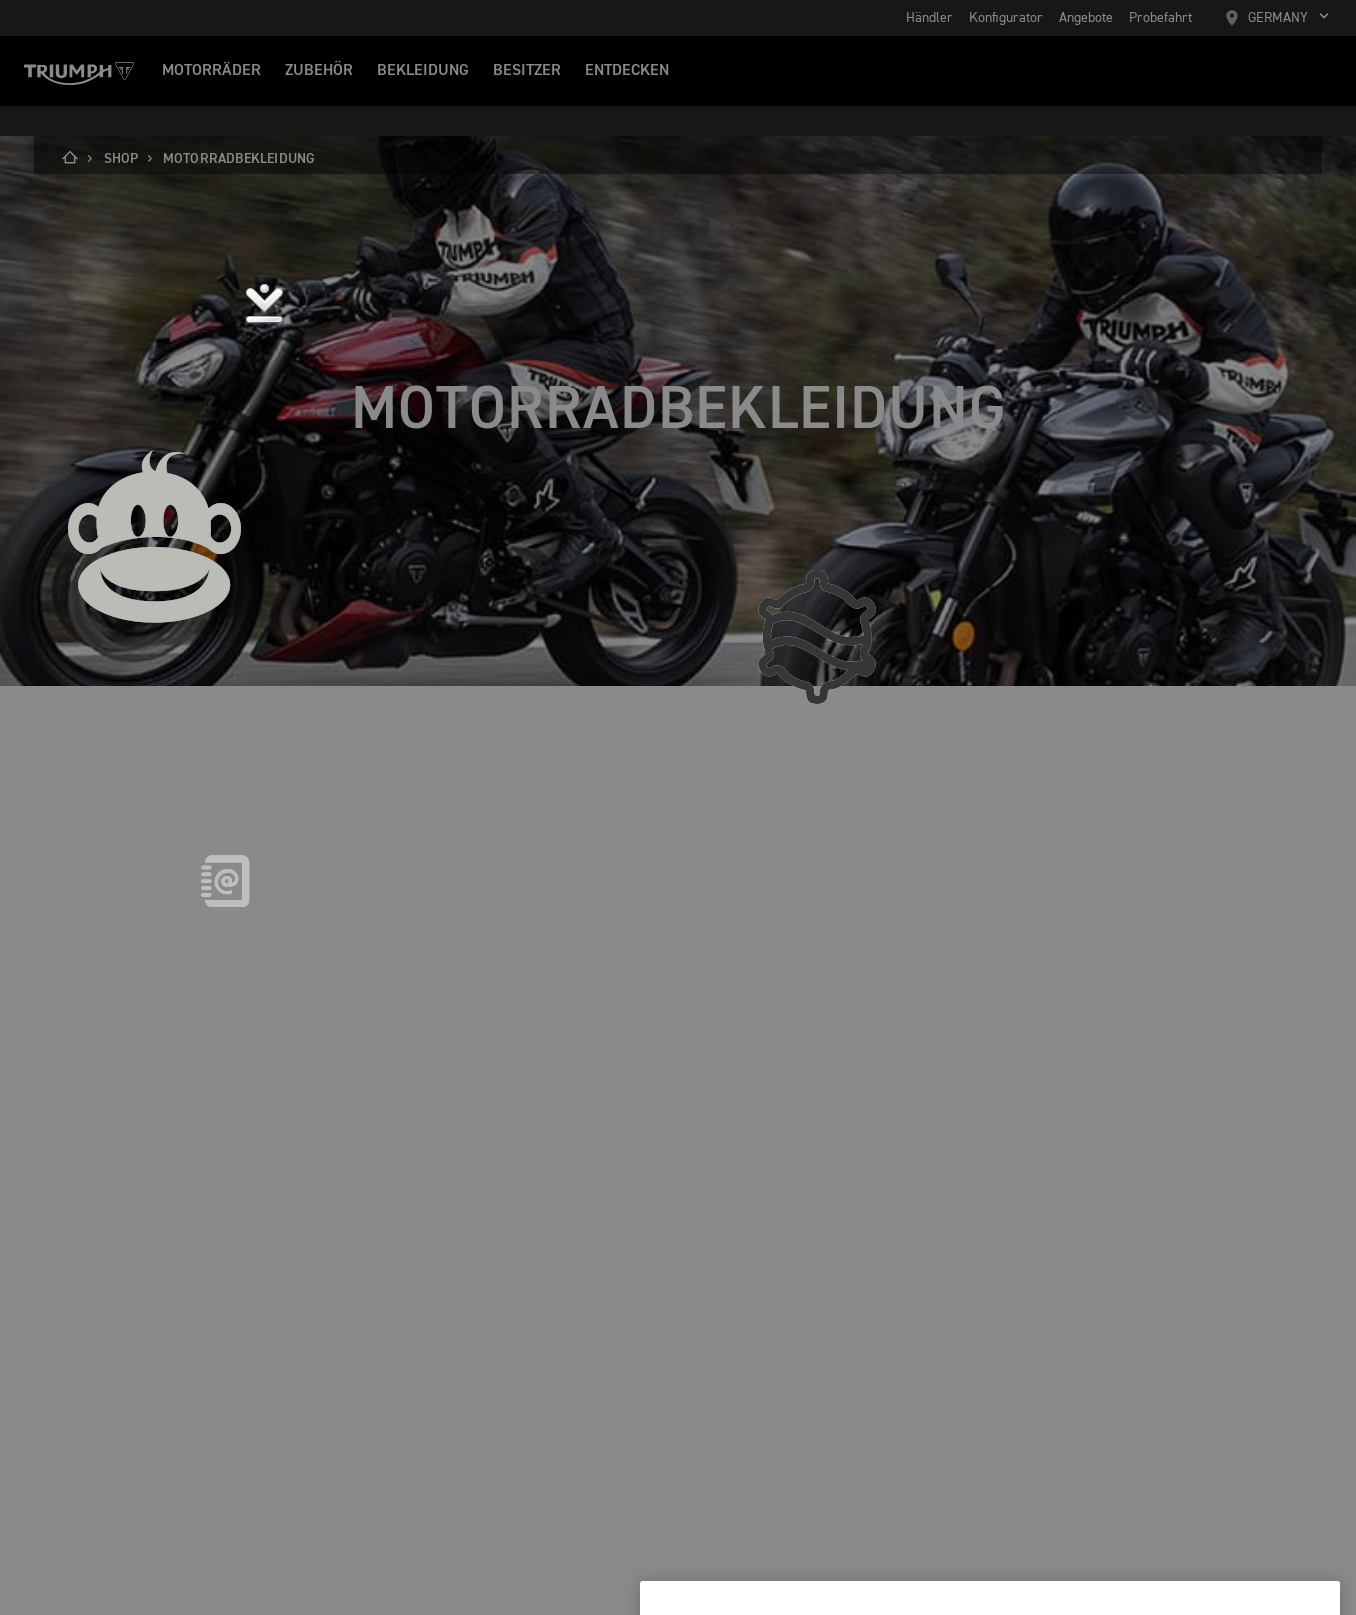 The width and height of the screenshot is (1356, 1615). I want to click on open address book or contacts, so click(228, 879).